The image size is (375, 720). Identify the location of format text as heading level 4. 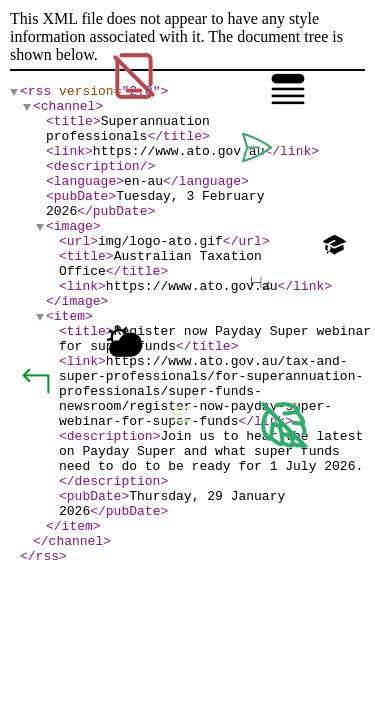
(259, 283).